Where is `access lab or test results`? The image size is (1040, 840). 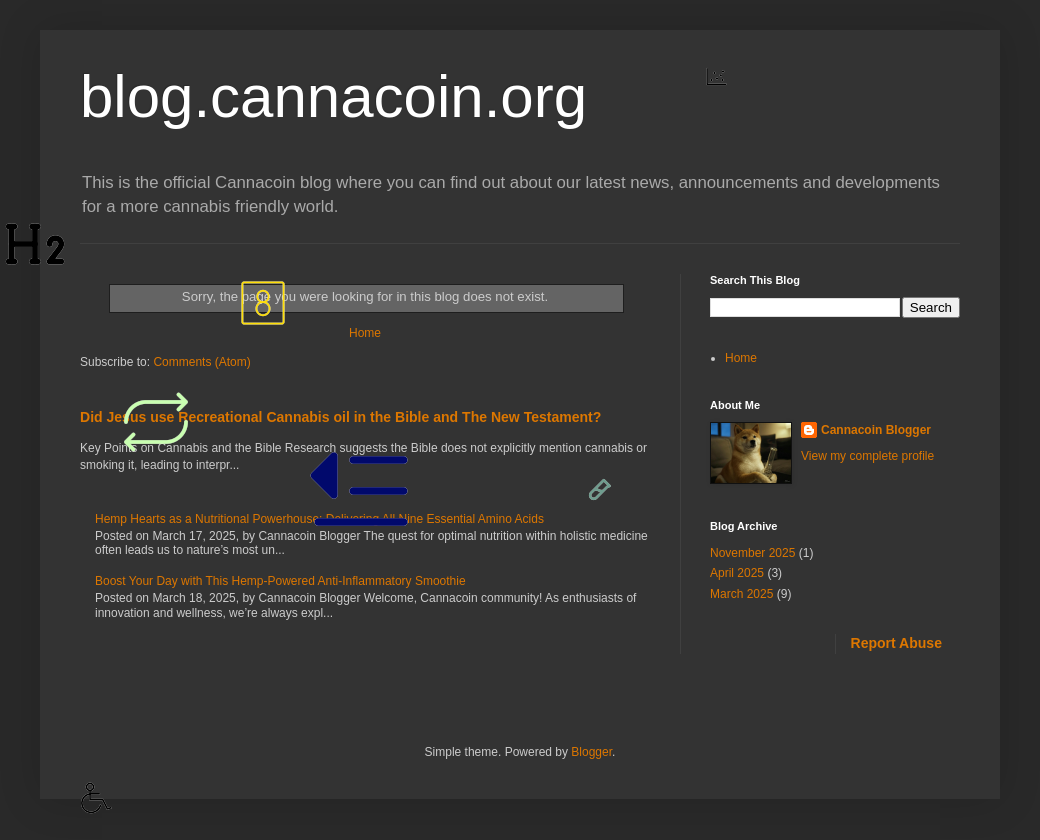
access lab or test results is located at coordinates (599, 489).